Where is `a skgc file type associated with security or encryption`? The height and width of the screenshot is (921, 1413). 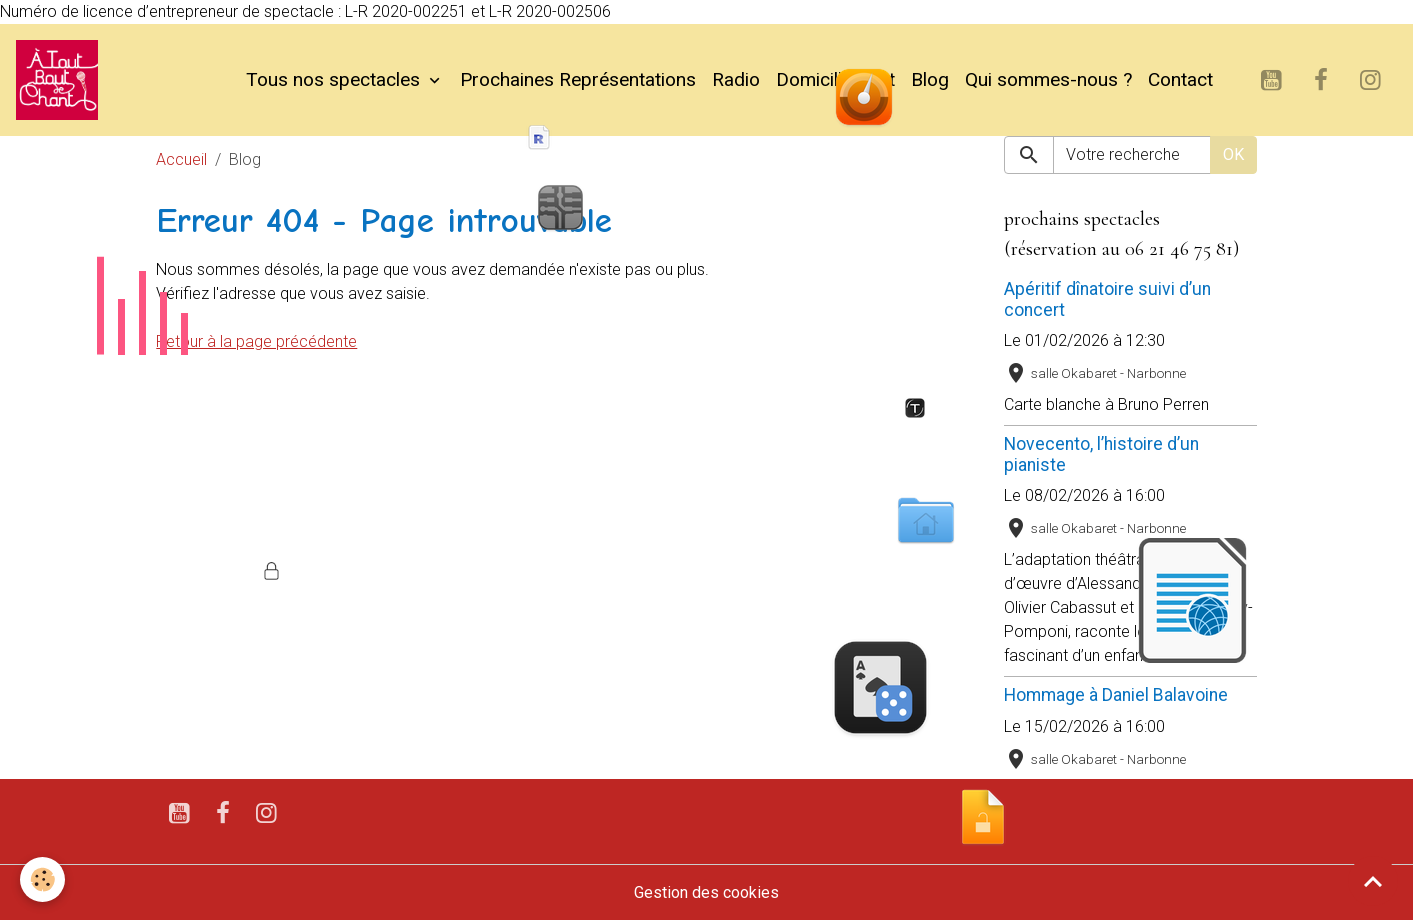 a skgc file type associated with security or encryption is located at coordinates (983, 818).